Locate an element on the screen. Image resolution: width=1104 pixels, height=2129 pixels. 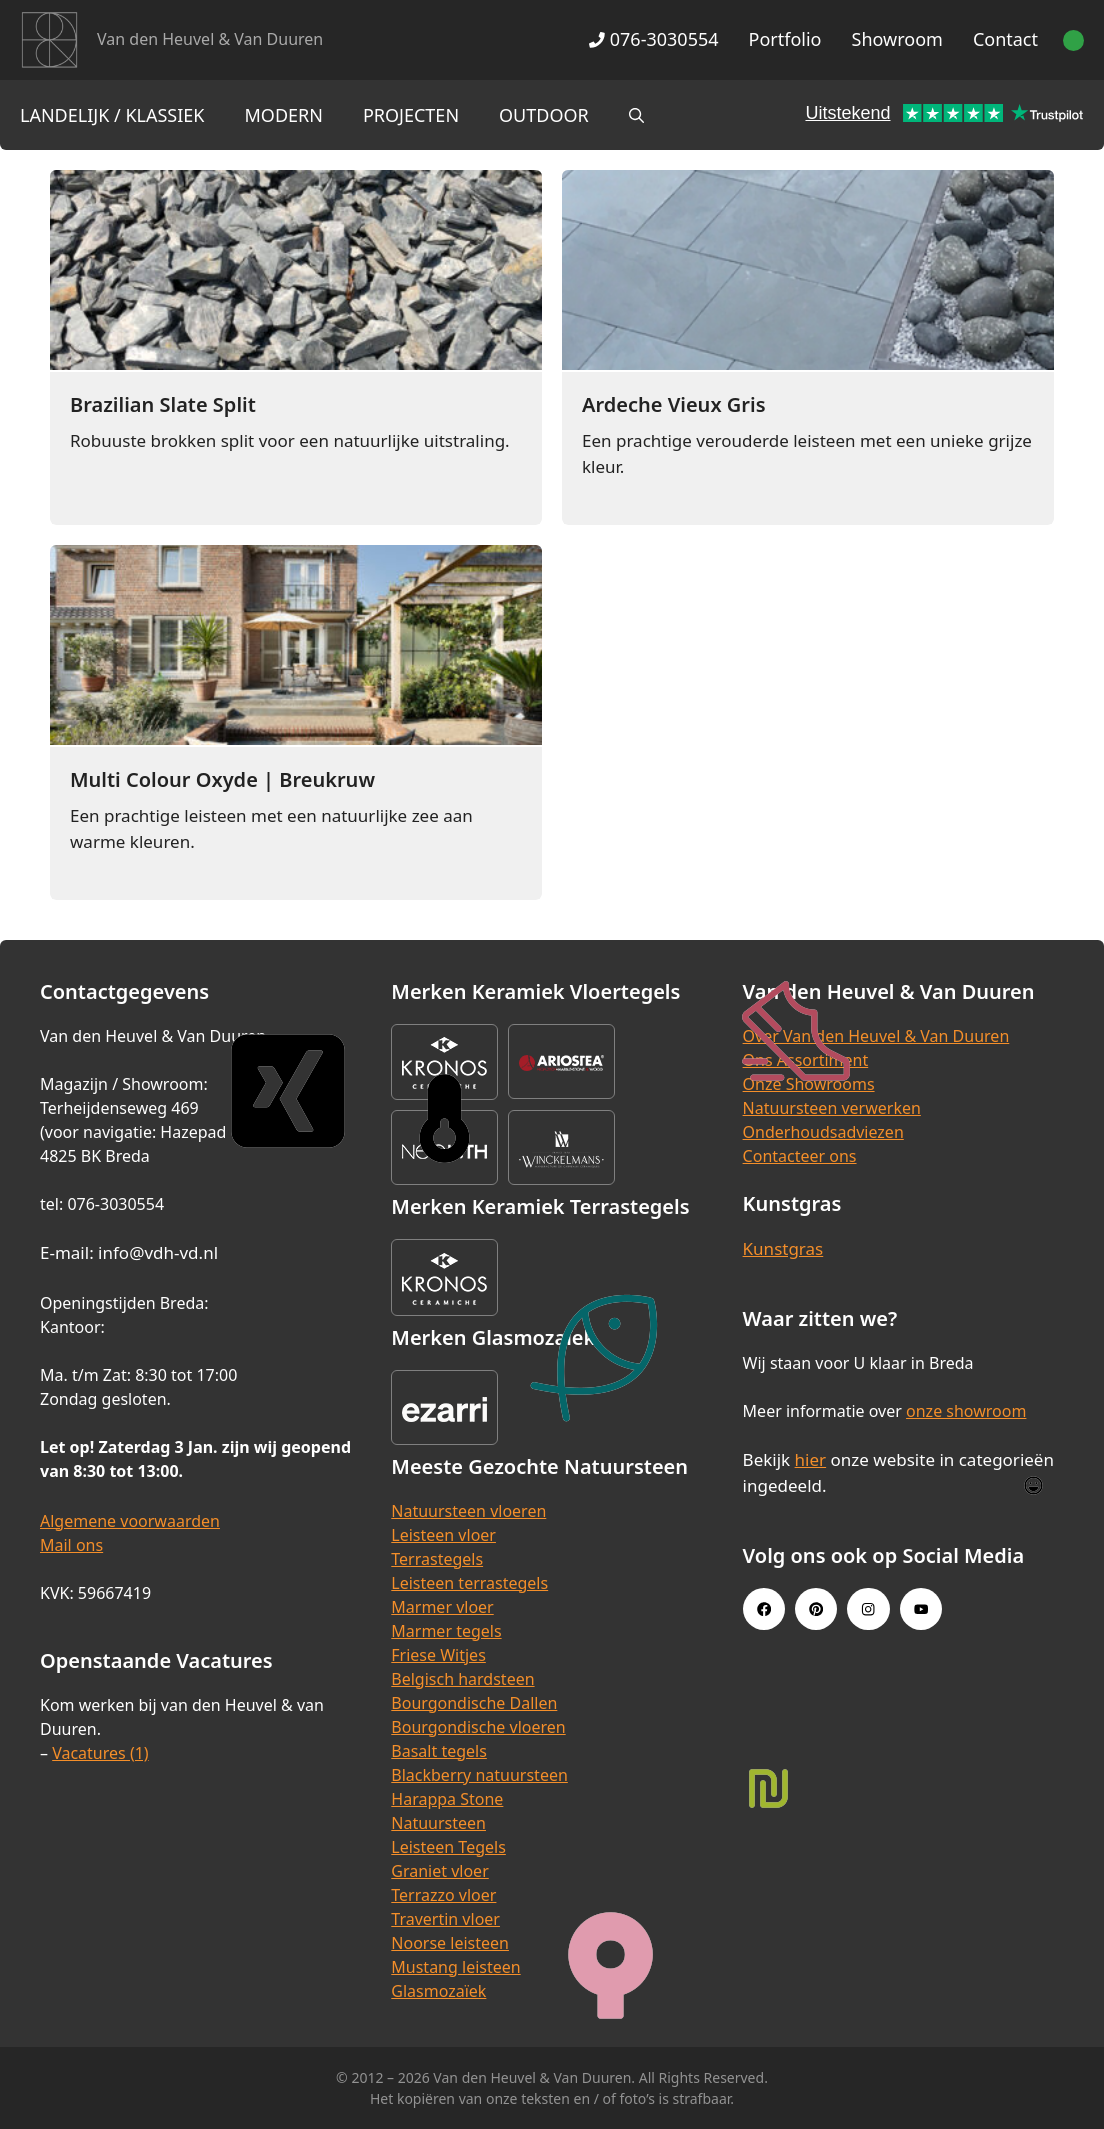
access fishing or aquatic content is located at coordinates (598, 1353).